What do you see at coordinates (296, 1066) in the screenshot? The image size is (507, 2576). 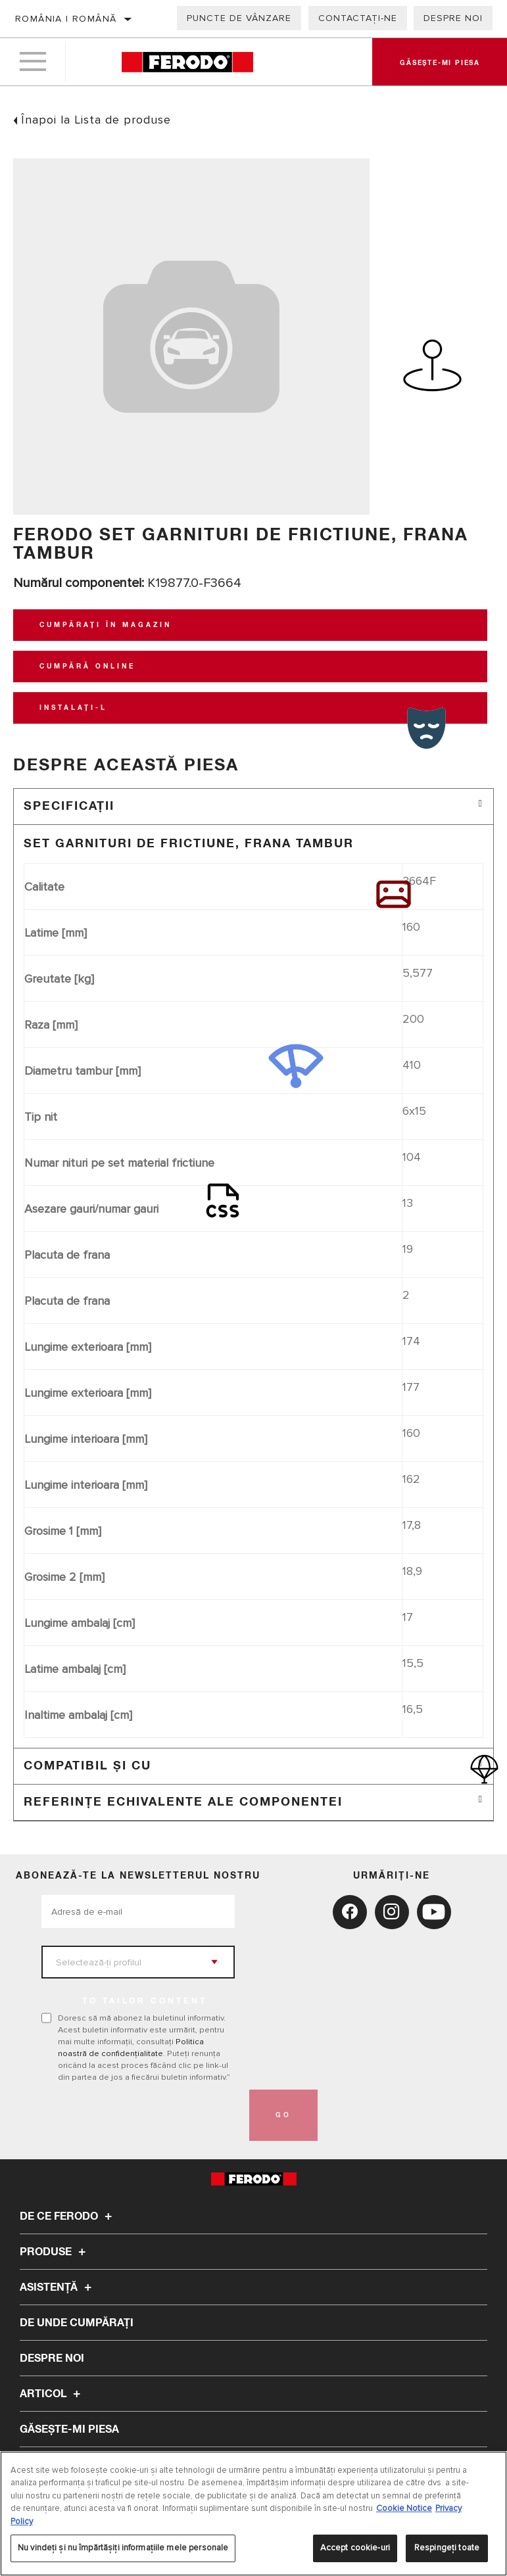 I see `toggle windshield wiper controls` at bounding box center [296, 1066].